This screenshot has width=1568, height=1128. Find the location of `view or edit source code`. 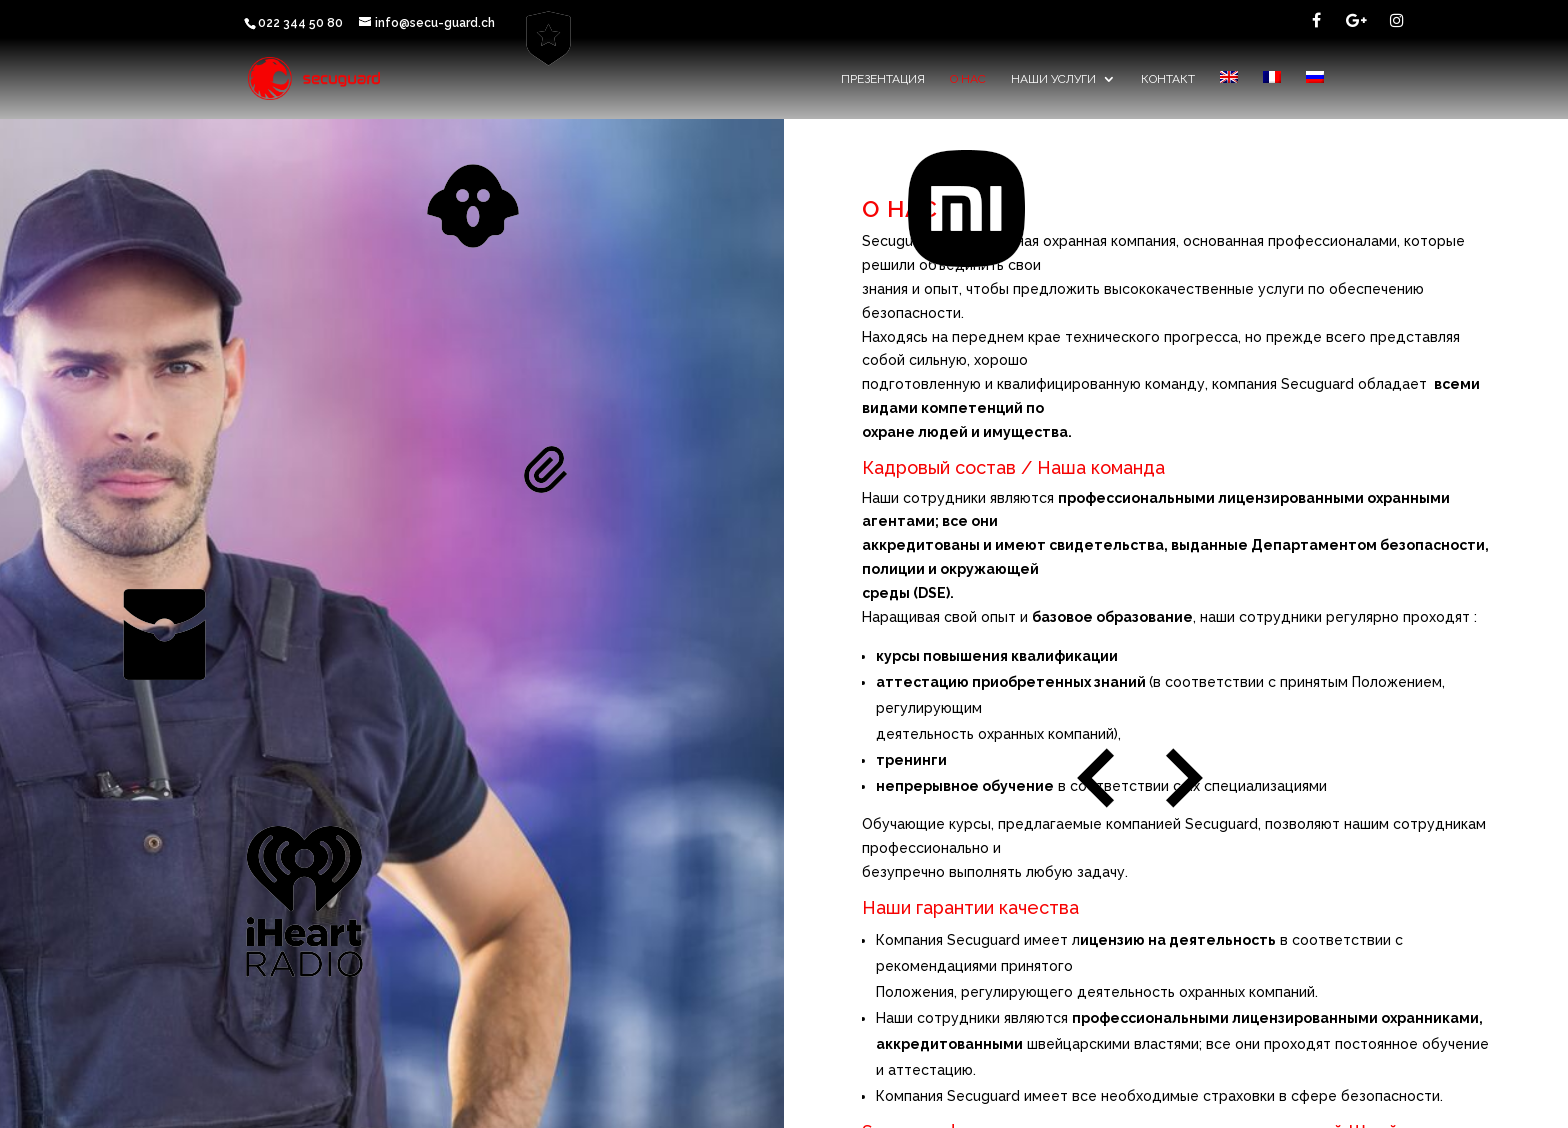

view or edit source code is located at coordinates (1140, 778).